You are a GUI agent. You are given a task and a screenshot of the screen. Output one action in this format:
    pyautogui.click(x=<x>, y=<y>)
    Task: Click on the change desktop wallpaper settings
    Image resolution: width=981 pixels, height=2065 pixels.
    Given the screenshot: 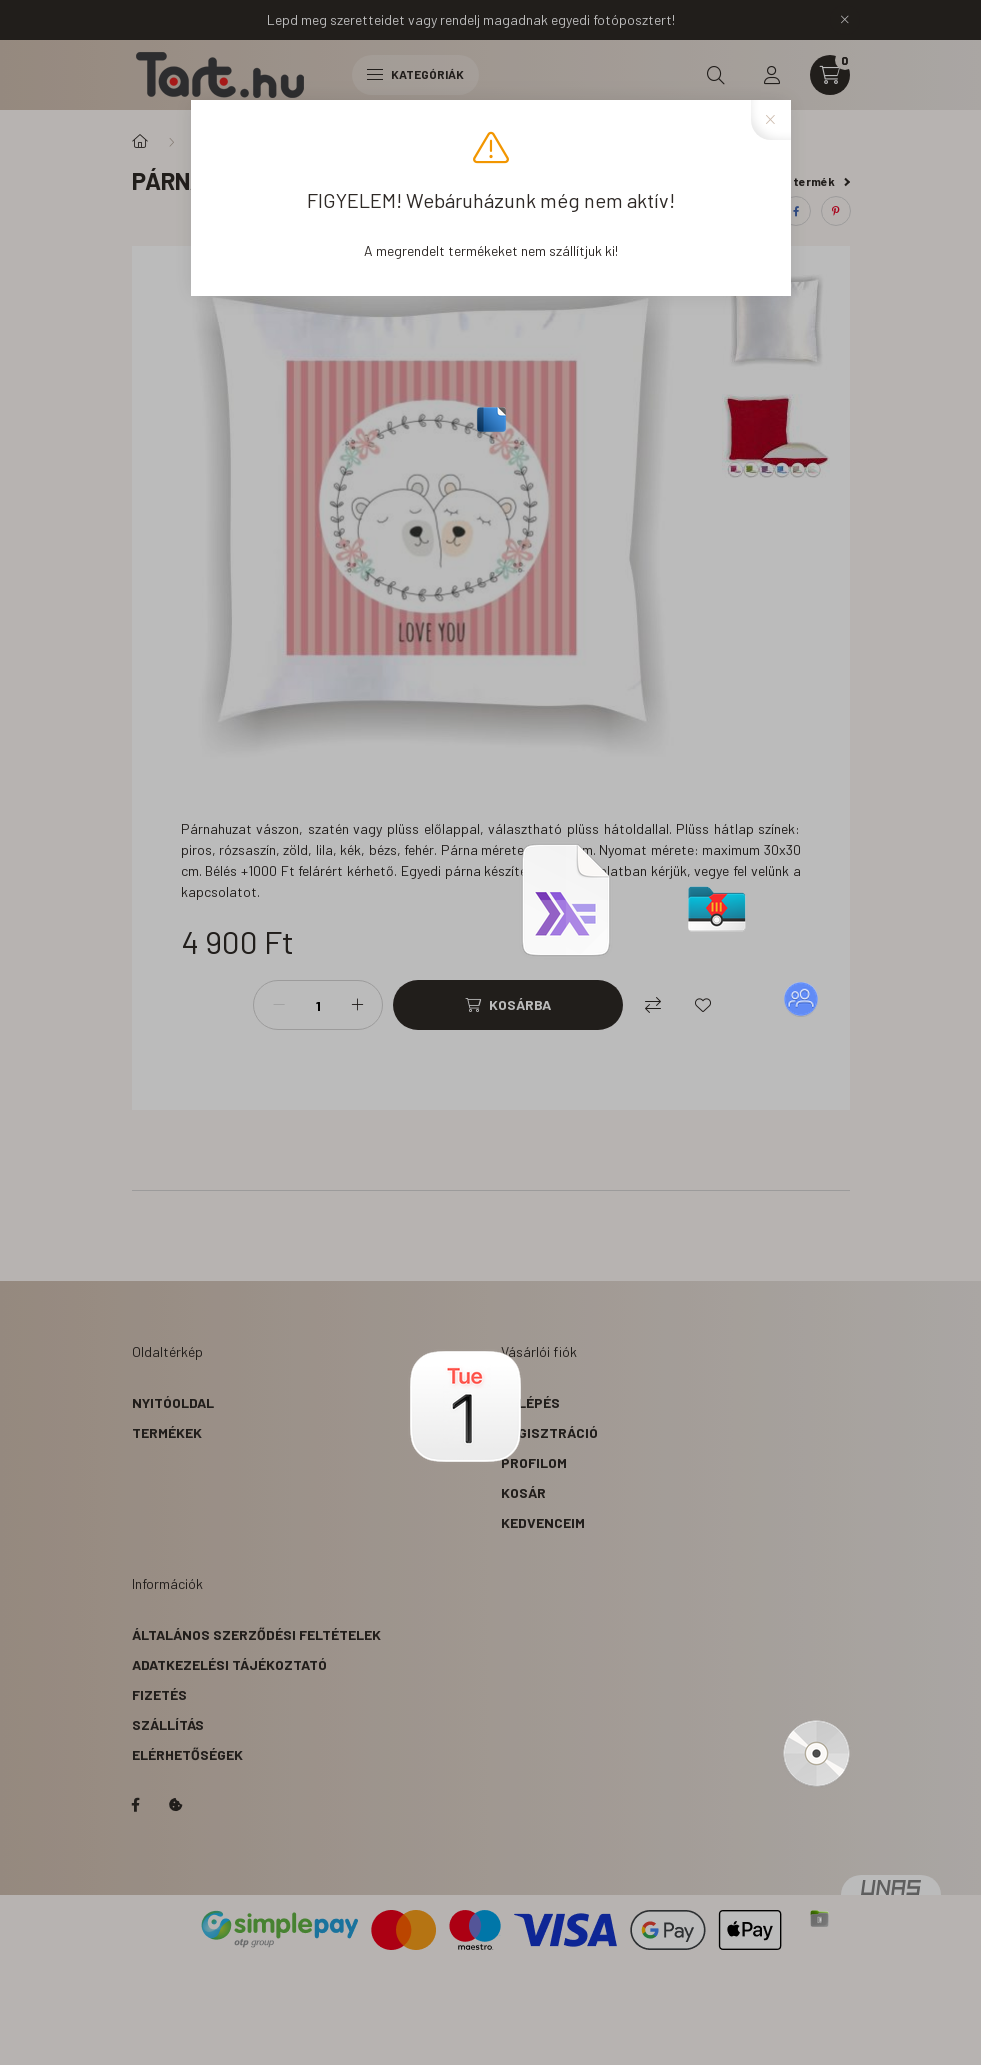 What is the action you would take?
    pyautogui.click(x=491, y=418)
    